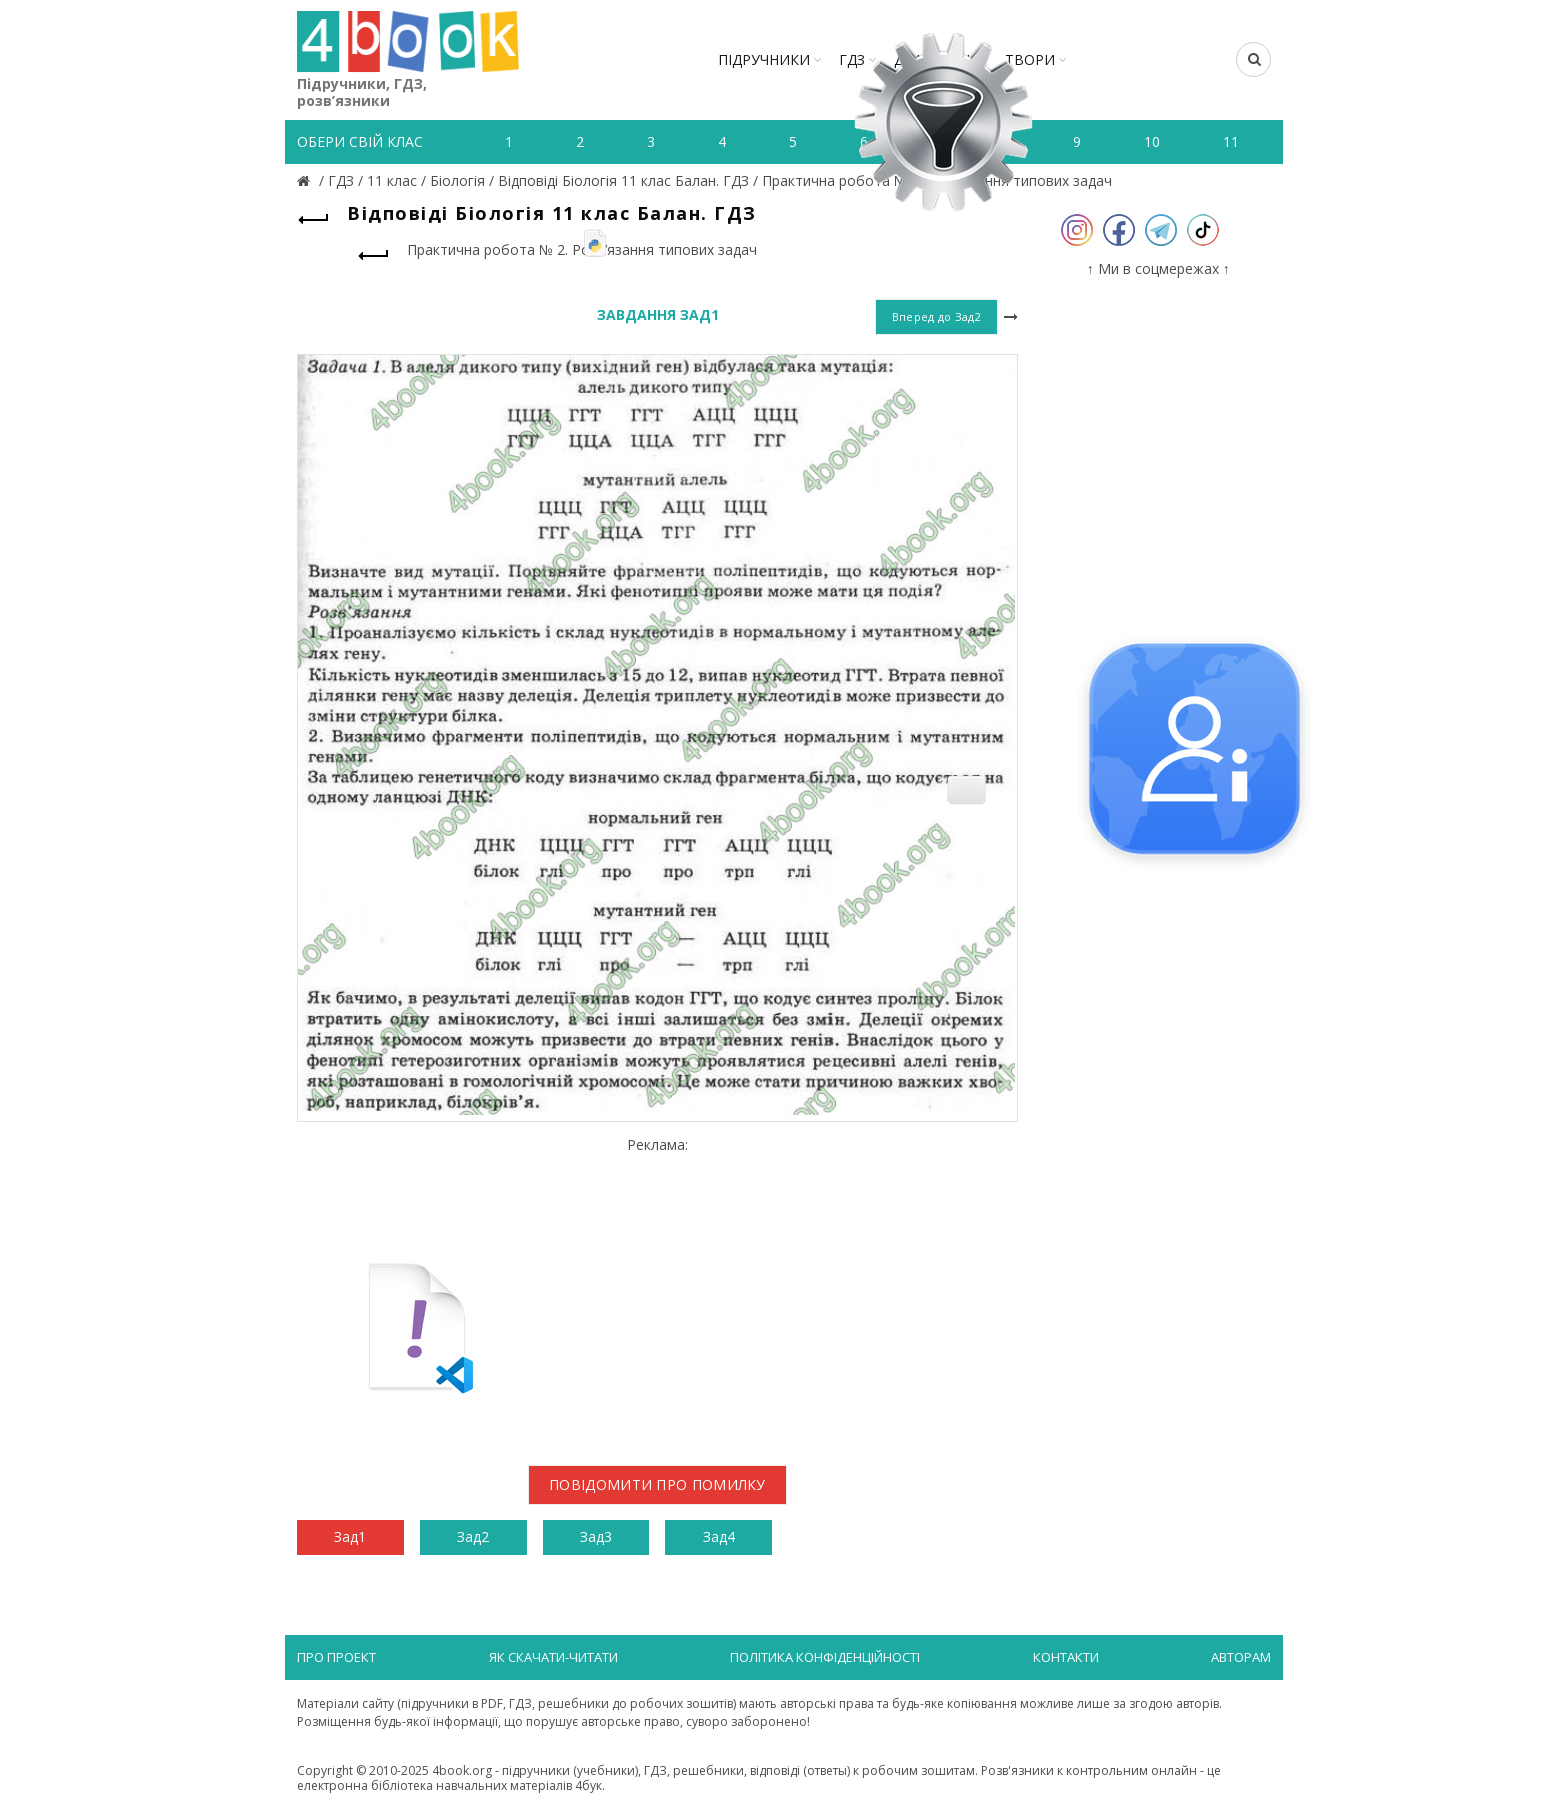 The image size is (1568, 1808). What do you see at coordinates (1194, 752) in the screenshot?
I see `manage connected online accounts` at bounding box center [1194, 752].